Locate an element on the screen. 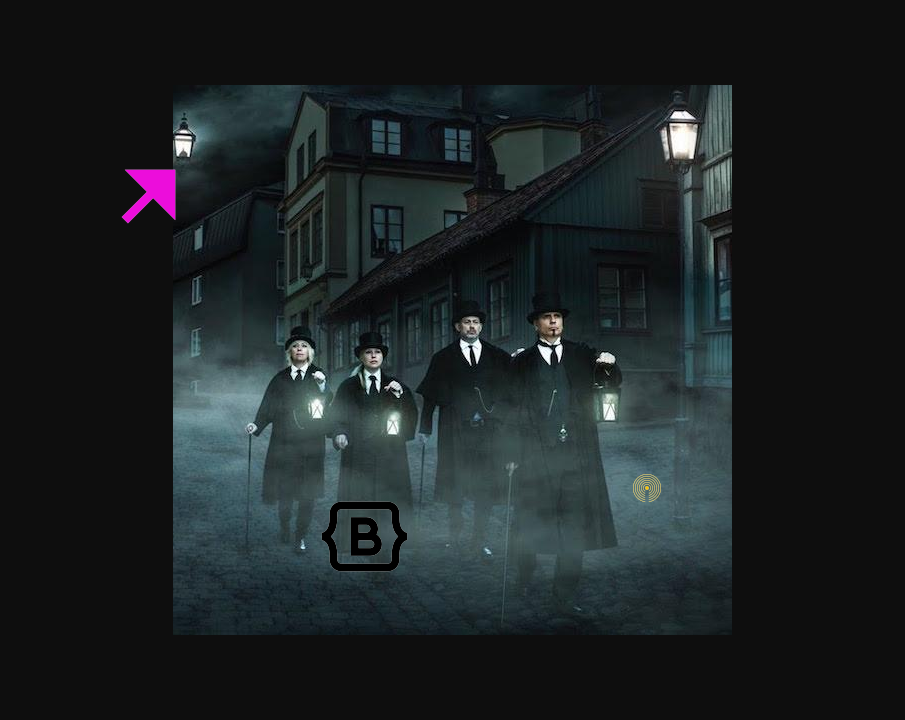 This screenshot has height=720, width=905. open link in new tab or window is located at coordinates (148, 196).